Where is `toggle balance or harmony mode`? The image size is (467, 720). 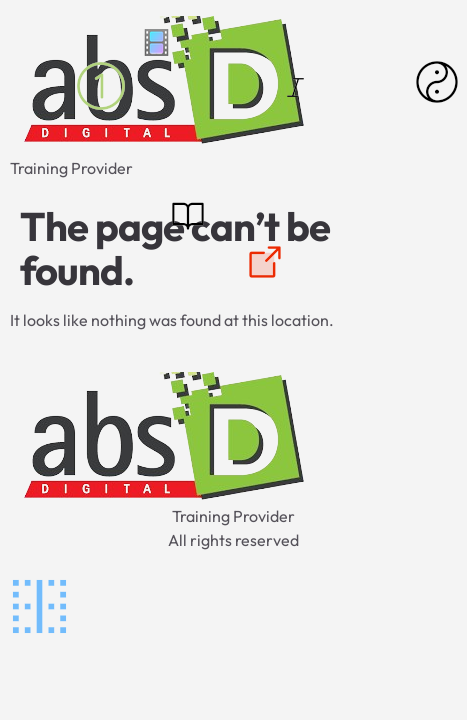
toggle balance or harmony mode is located at coordinates (437, 82).